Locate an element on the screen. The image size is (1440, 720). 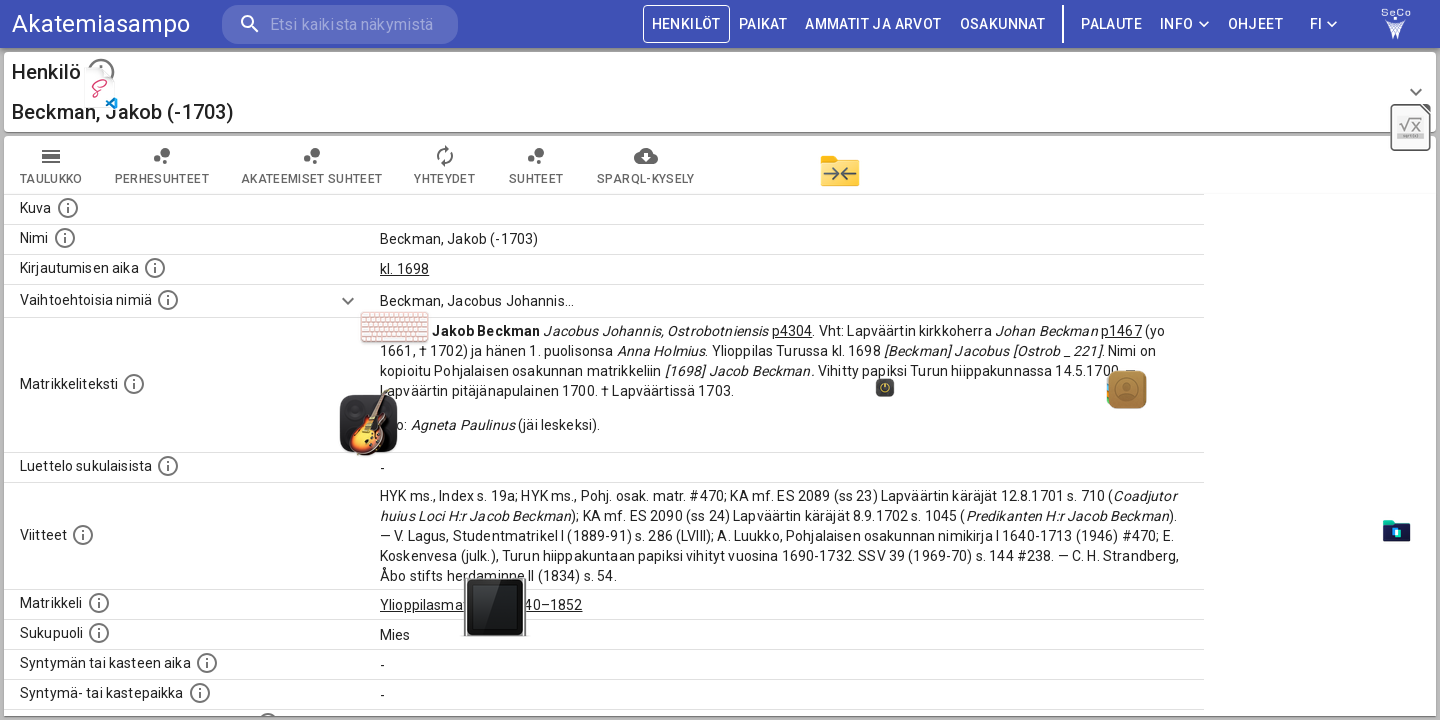
configure wake-on-lan network settings is located at coordinates (885, 388).